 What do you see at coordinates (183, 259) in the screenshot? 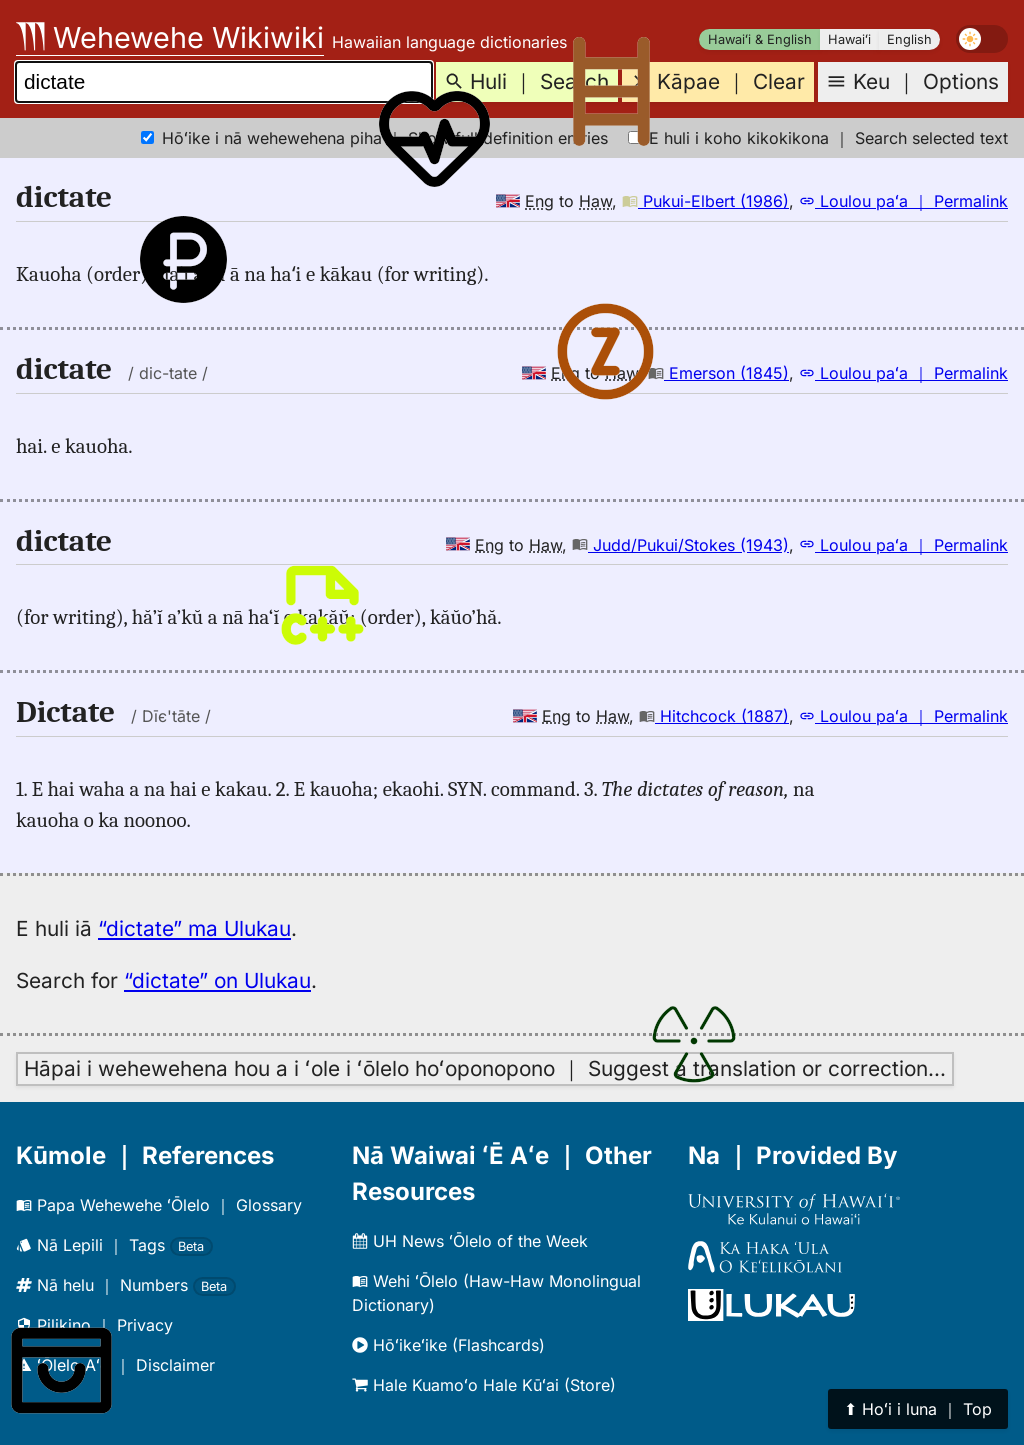
I see `view price in russian rubles` at bounding box center [183, 259].